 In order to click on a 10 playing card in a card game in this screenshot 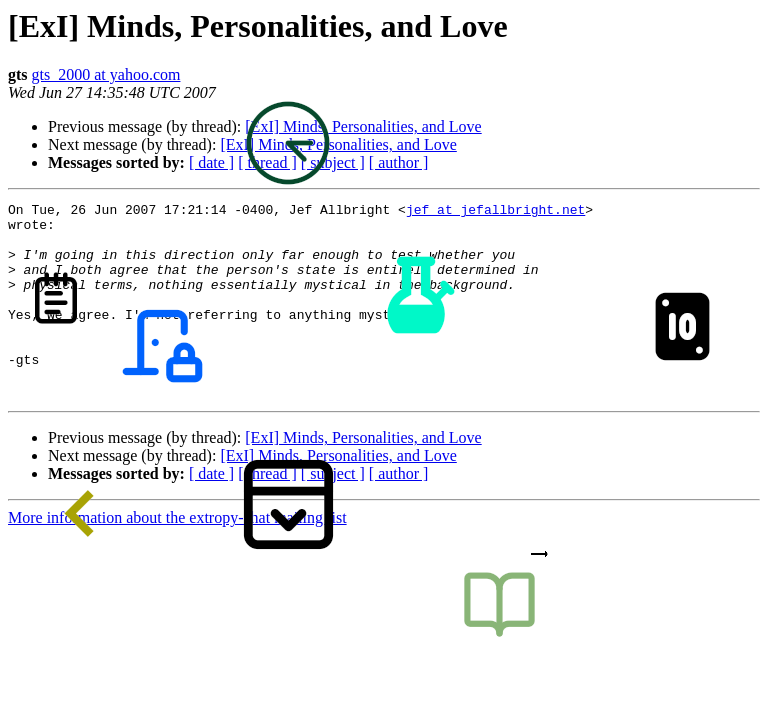, I will do `click(682, 326)`.